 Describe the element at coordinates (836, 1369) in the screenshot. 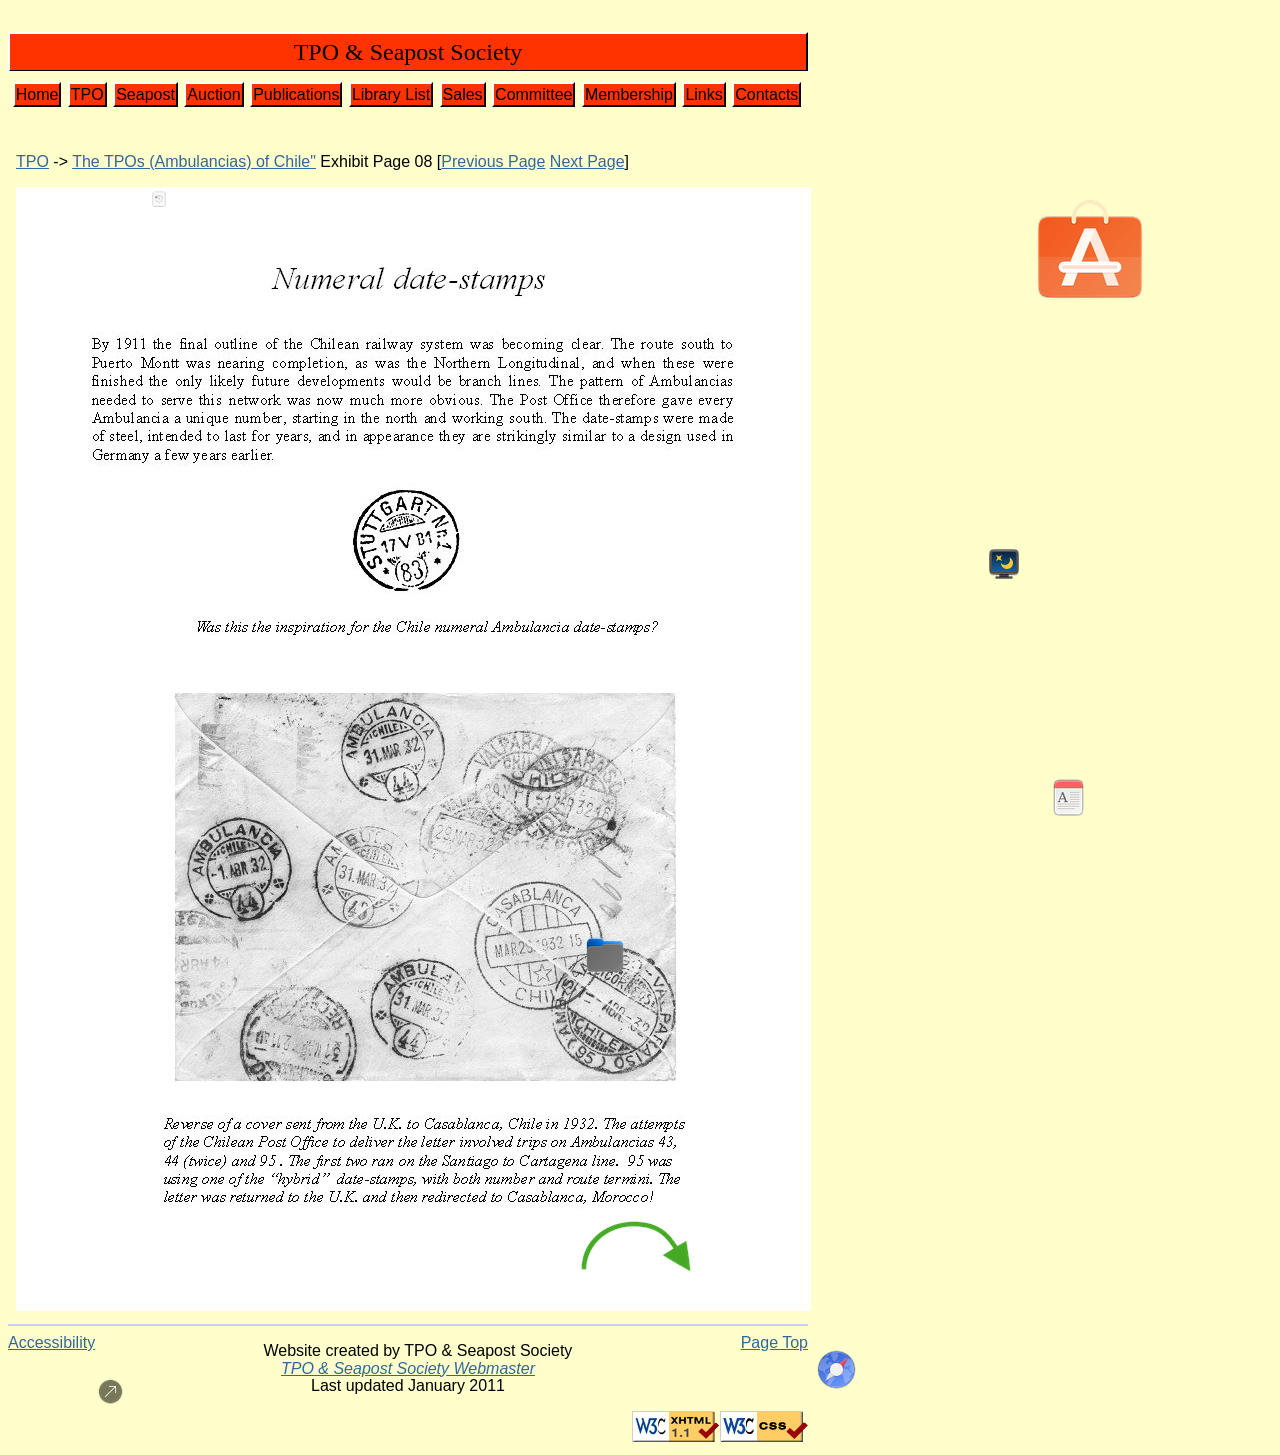

I see `open web browser` at that location.